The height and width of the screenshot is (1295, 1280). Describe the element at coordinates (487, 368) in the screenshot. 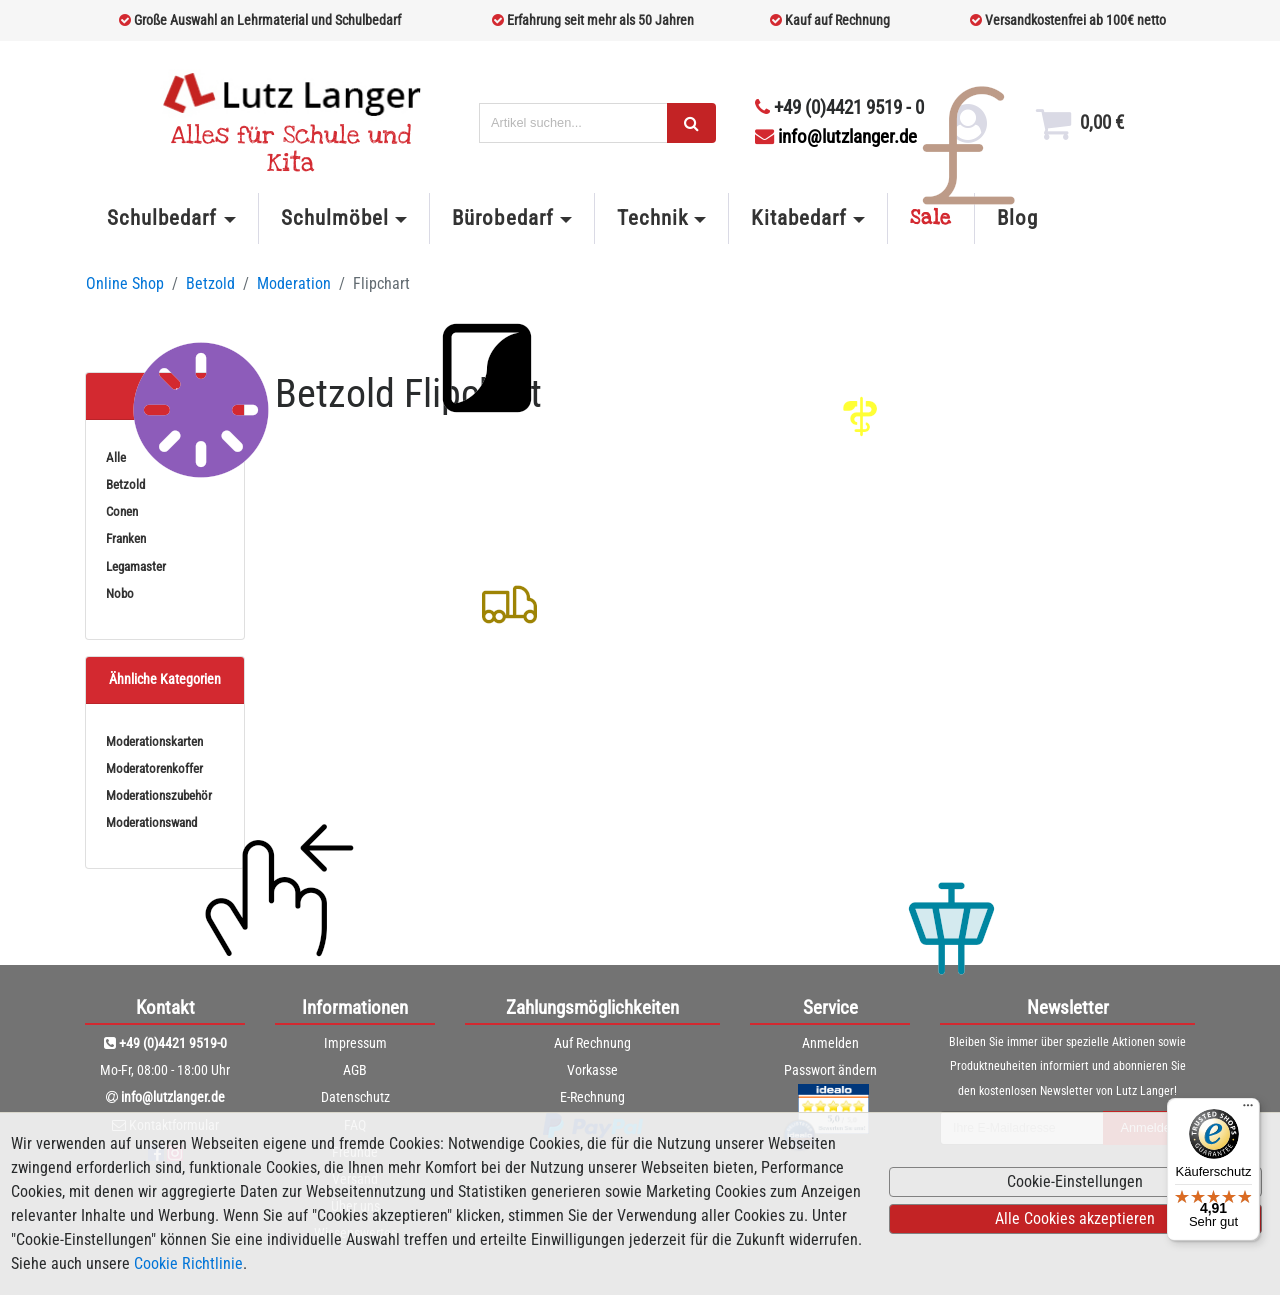

I see `adjust display contrast settings` at that location.